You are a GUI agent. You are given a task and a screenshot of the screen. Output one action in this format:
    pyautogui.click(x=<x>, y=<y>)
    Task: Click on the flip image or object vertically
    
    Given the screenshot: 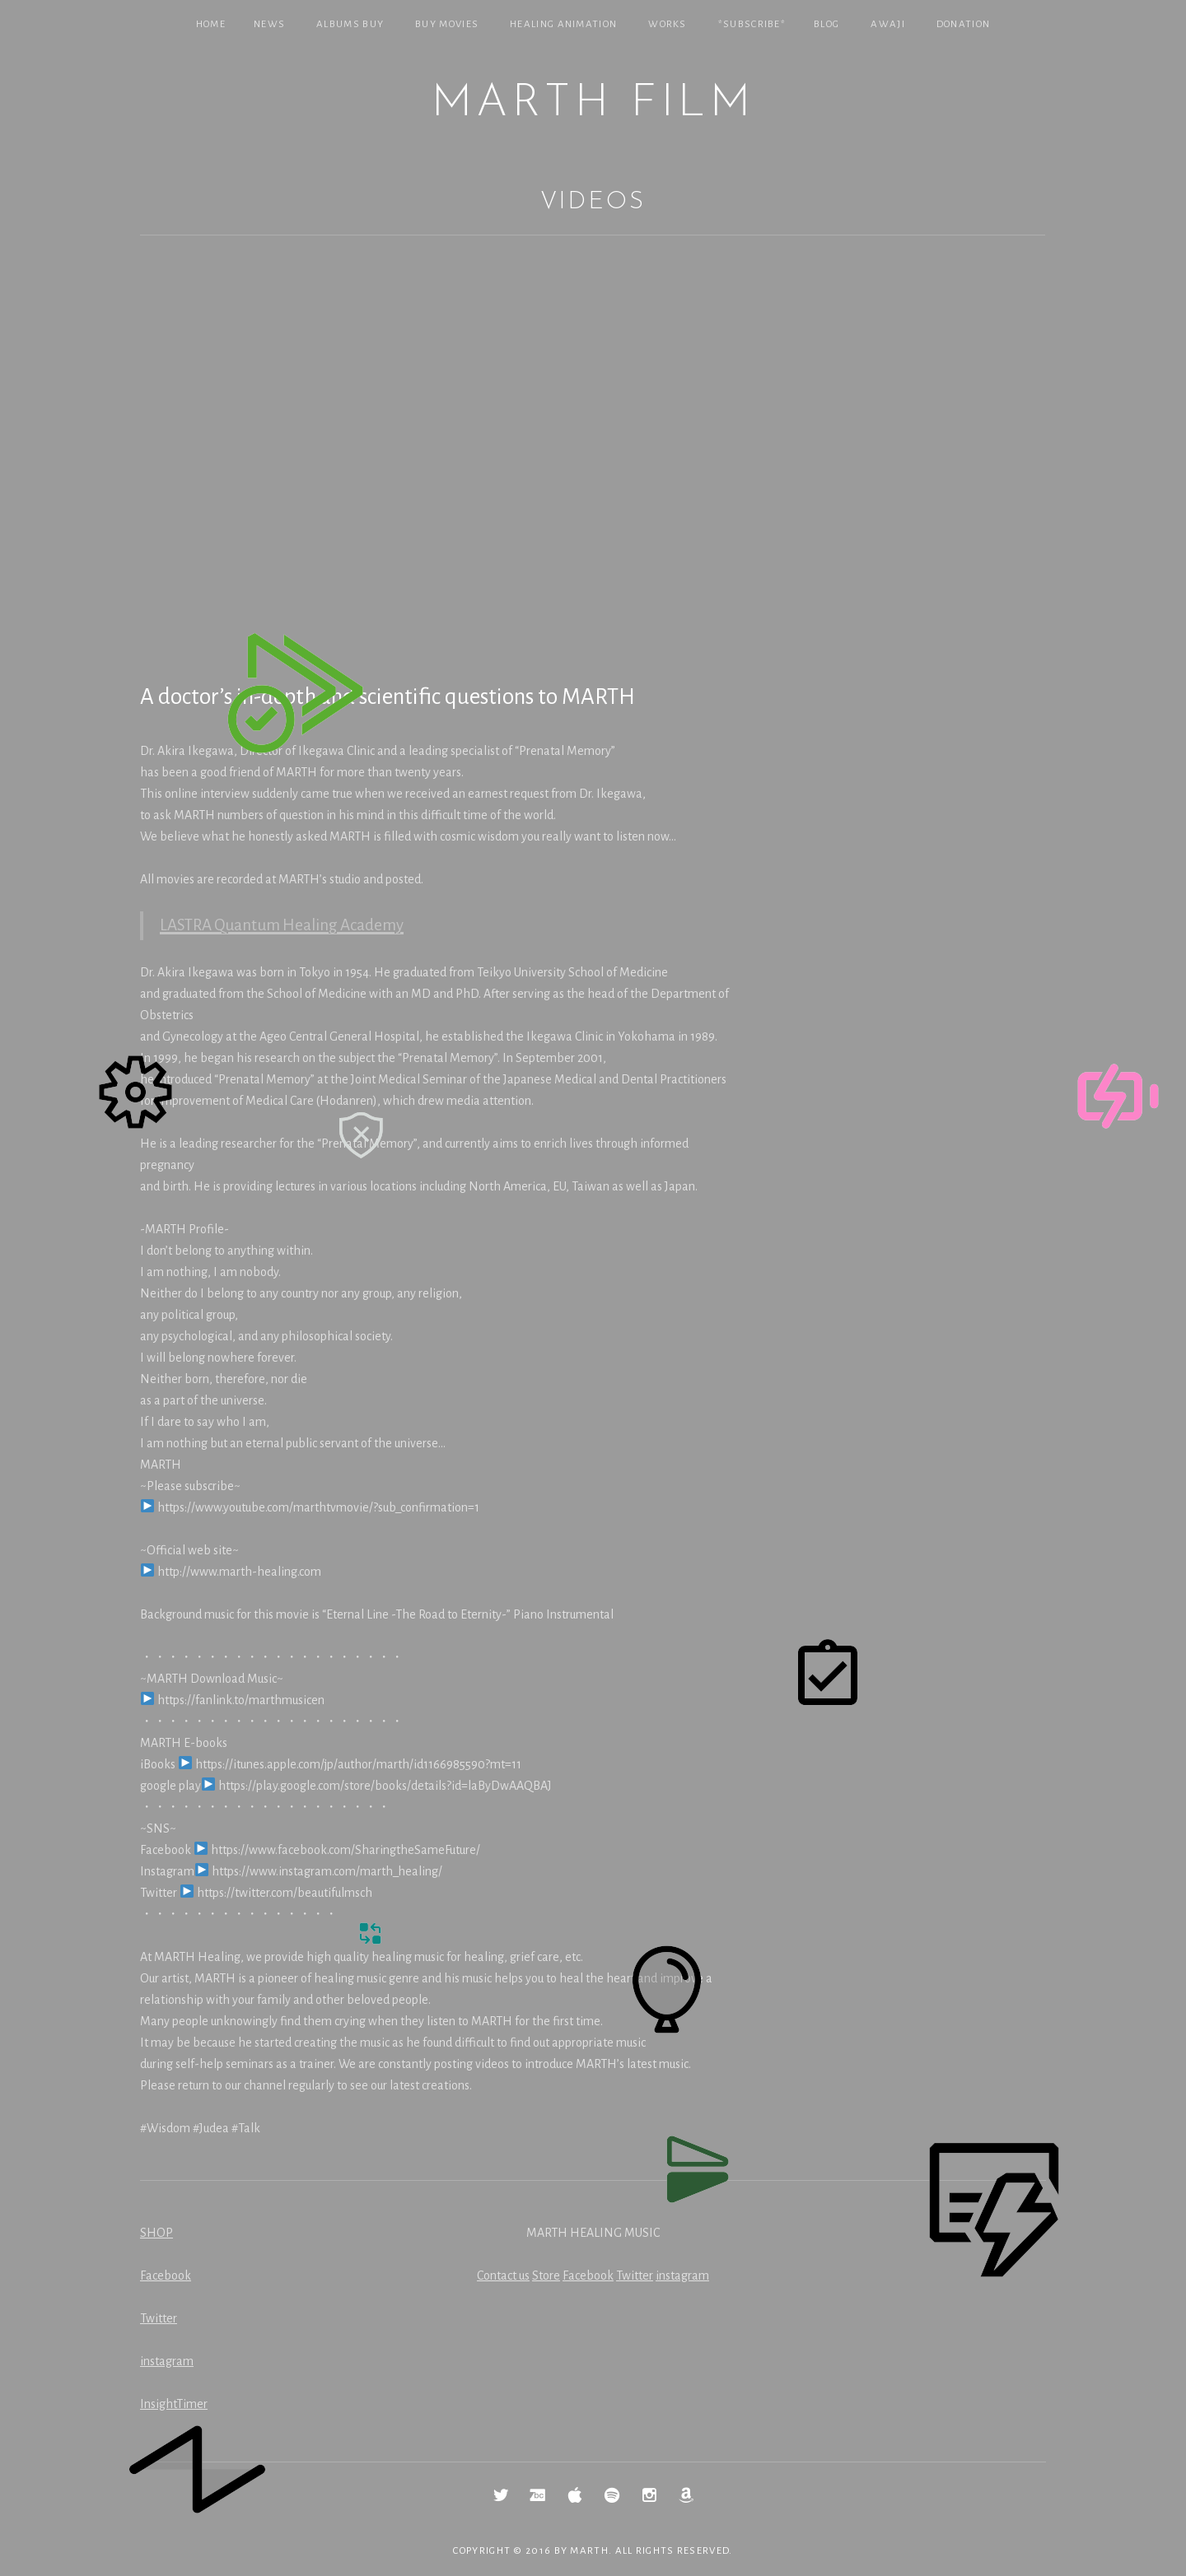 What is the action you would take?
    pyautogui.click(x=695, y=2169)
    